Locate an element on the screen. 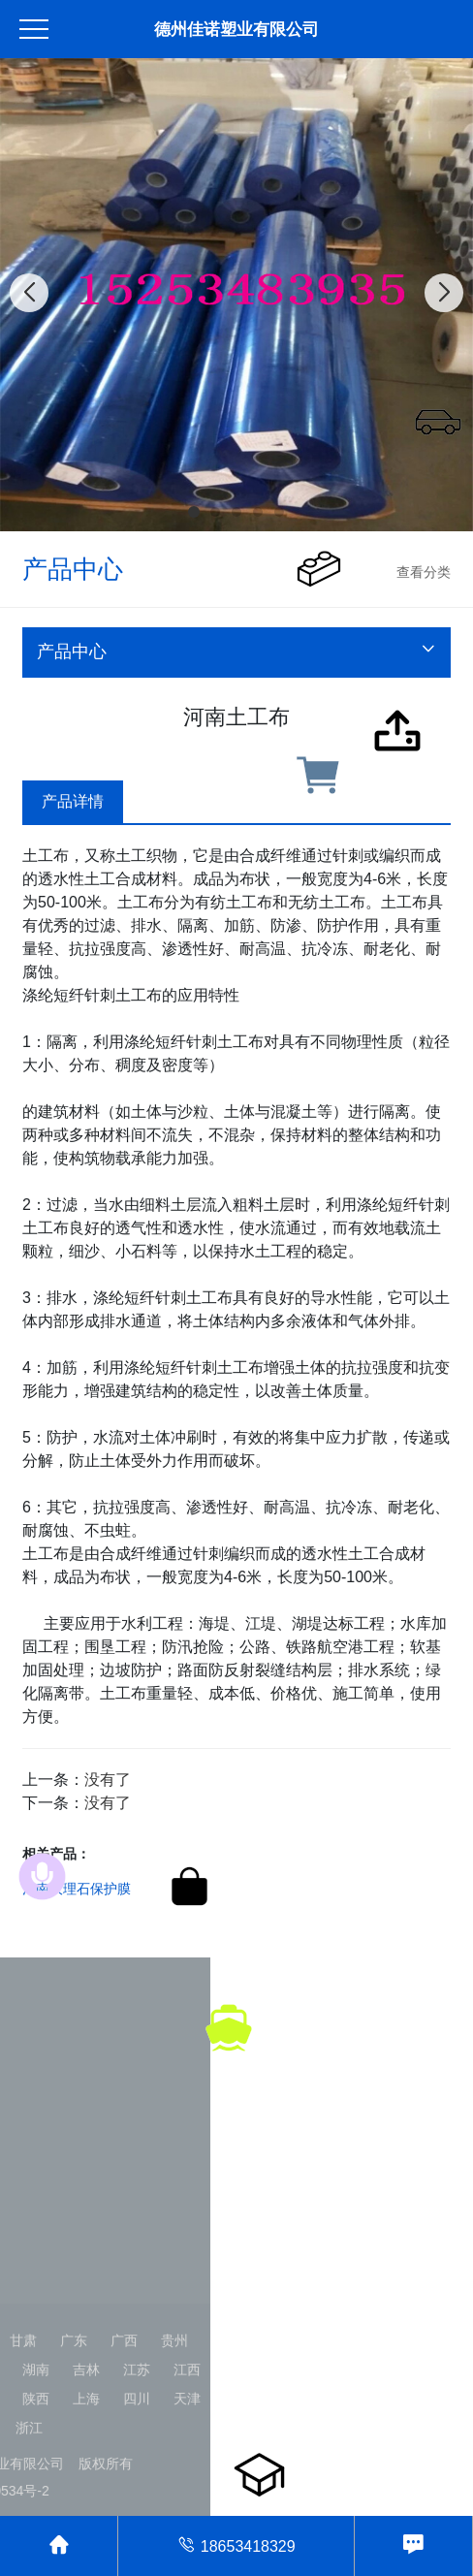  access education or learning content is located at coordinates (259, 2474).